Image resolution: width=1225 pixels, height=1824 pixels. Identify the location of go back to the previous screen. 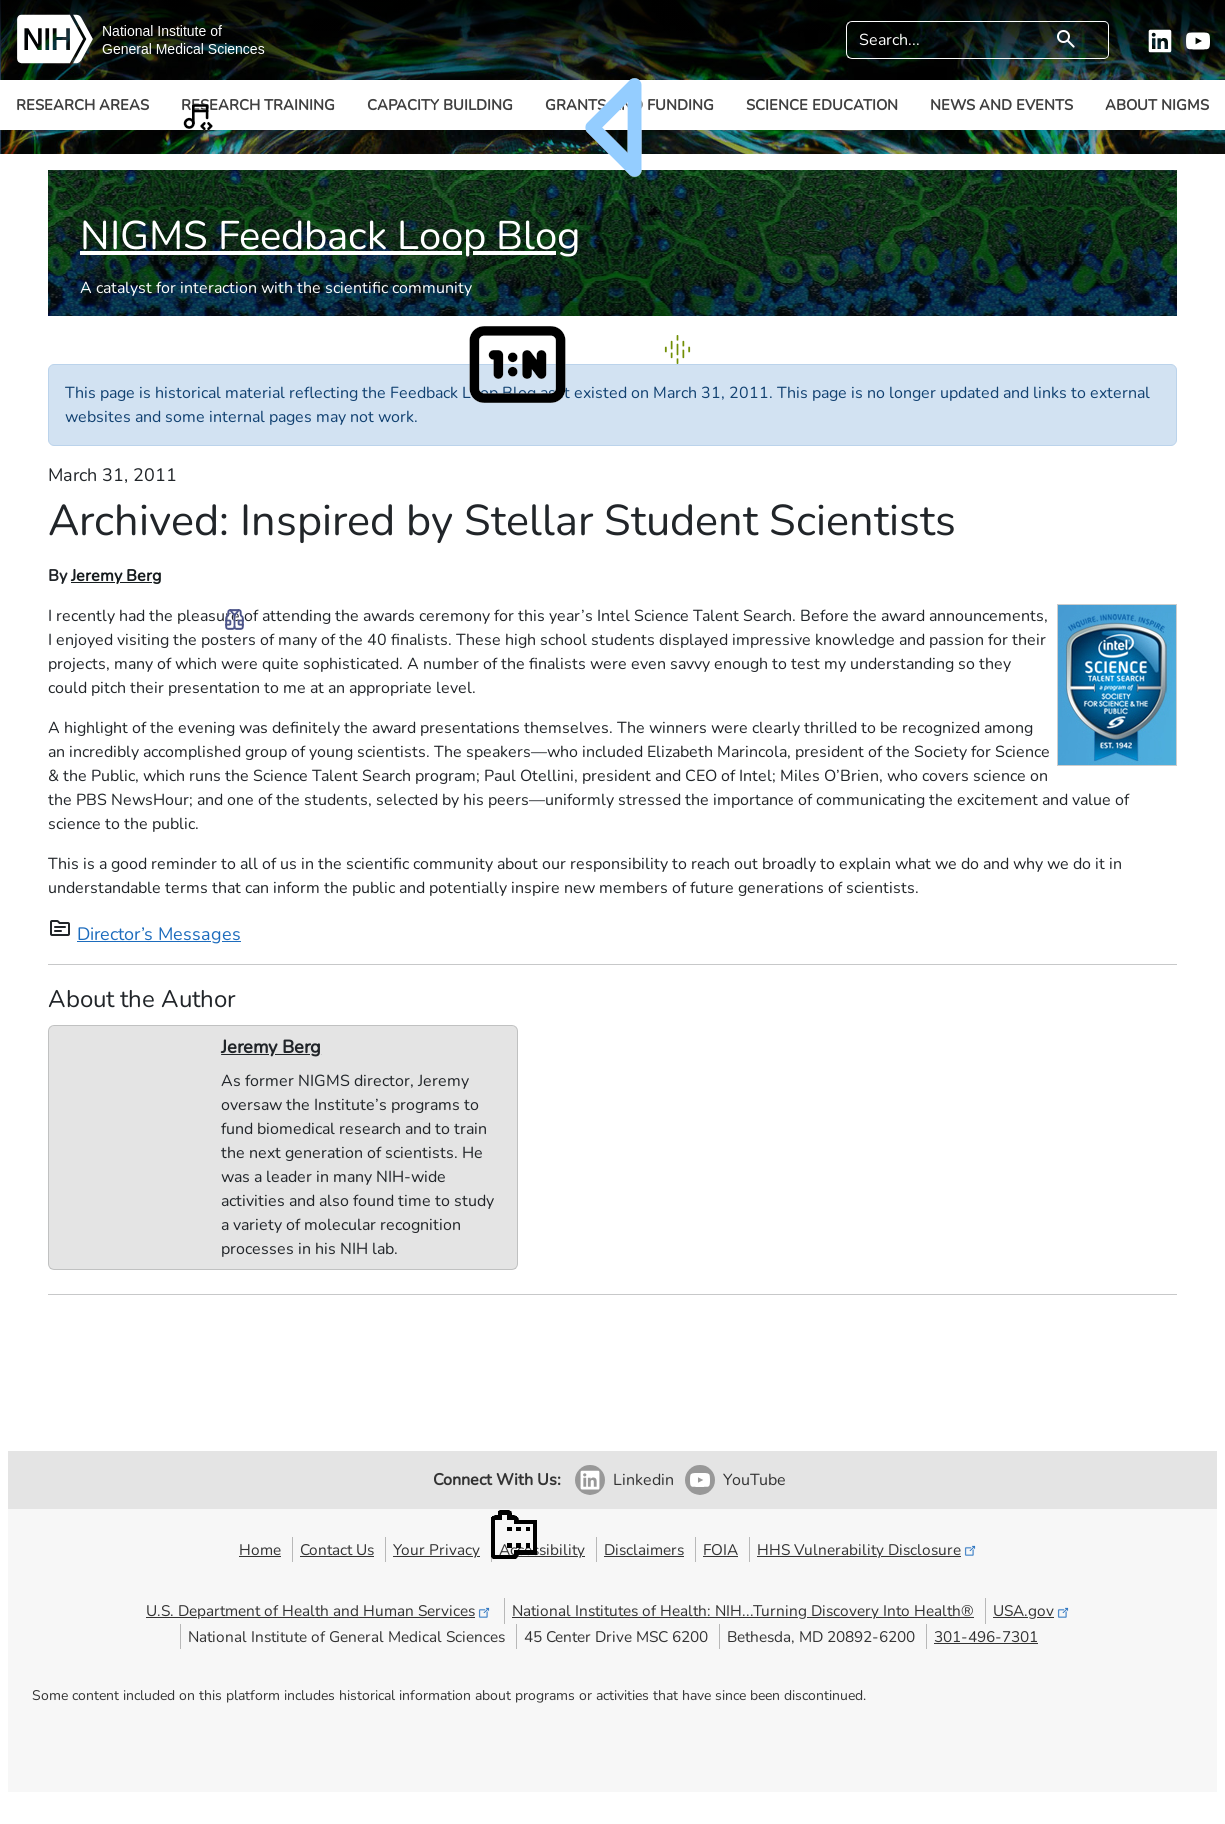
(620, 127).